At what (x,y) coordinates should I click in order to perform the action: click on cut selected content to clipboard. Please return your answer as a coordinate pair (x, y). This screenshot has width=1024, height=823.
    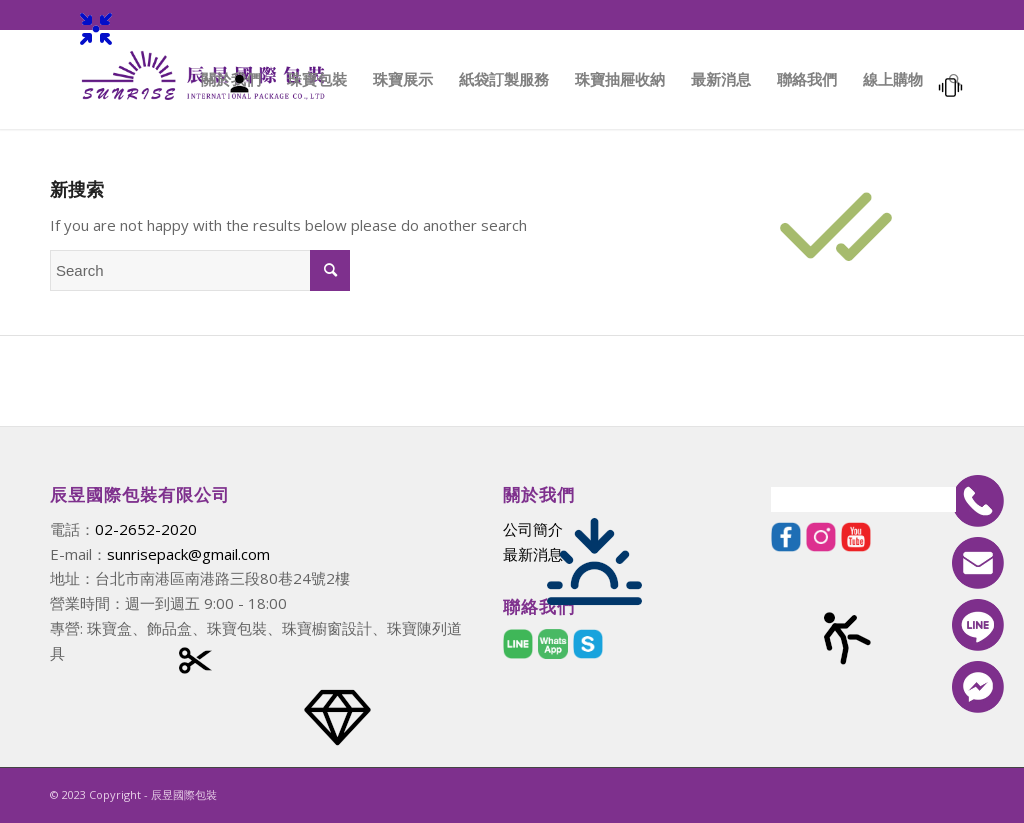
    Looking at the image, I should click on (195, 660).